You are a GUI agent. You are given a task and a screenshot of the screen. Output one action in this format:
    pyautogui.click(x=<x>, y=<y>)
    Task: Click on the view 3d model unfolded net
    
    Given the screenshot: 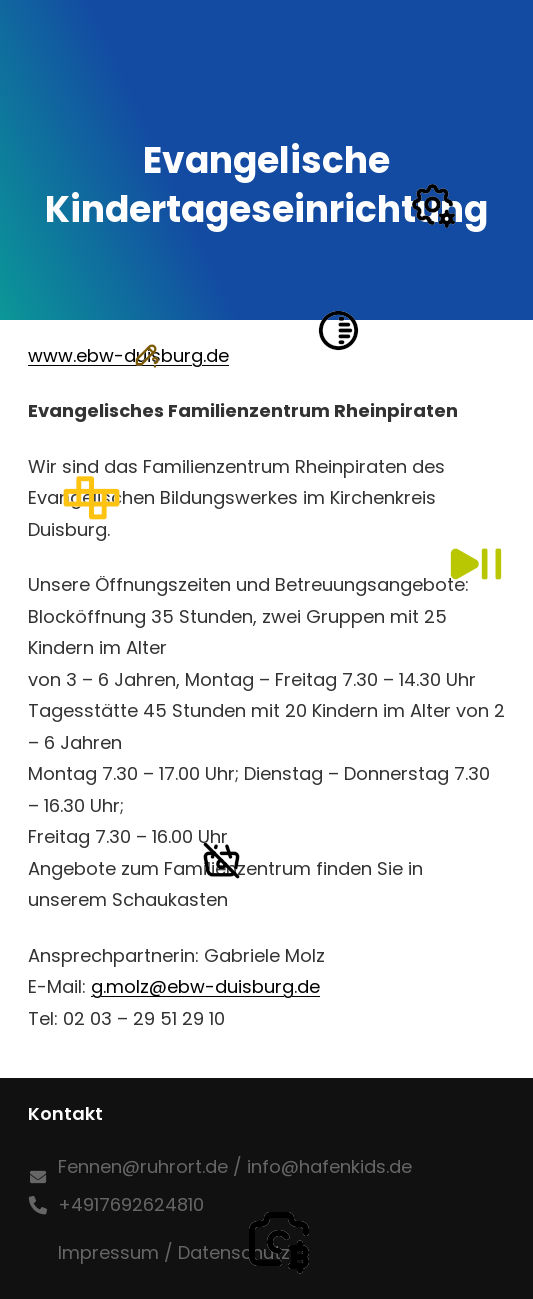 What is the action you would take?
    pyautogui.click(x=91, y=496)
    